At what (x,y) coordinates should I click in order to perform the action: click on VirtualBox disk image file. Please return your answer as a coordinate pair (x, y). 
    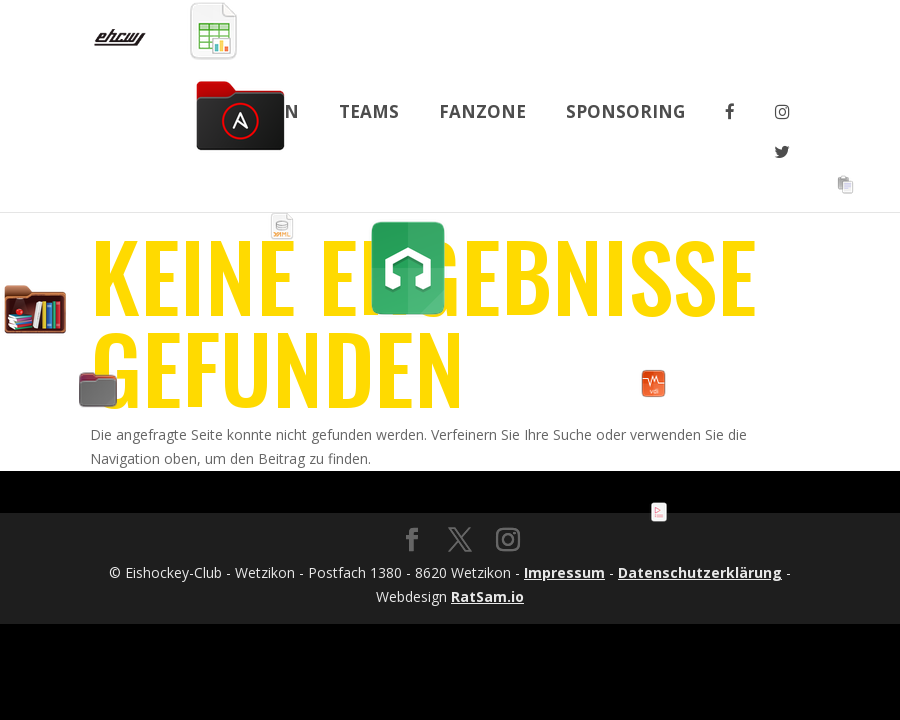
    Looking at the image, I should click on (653, 383).